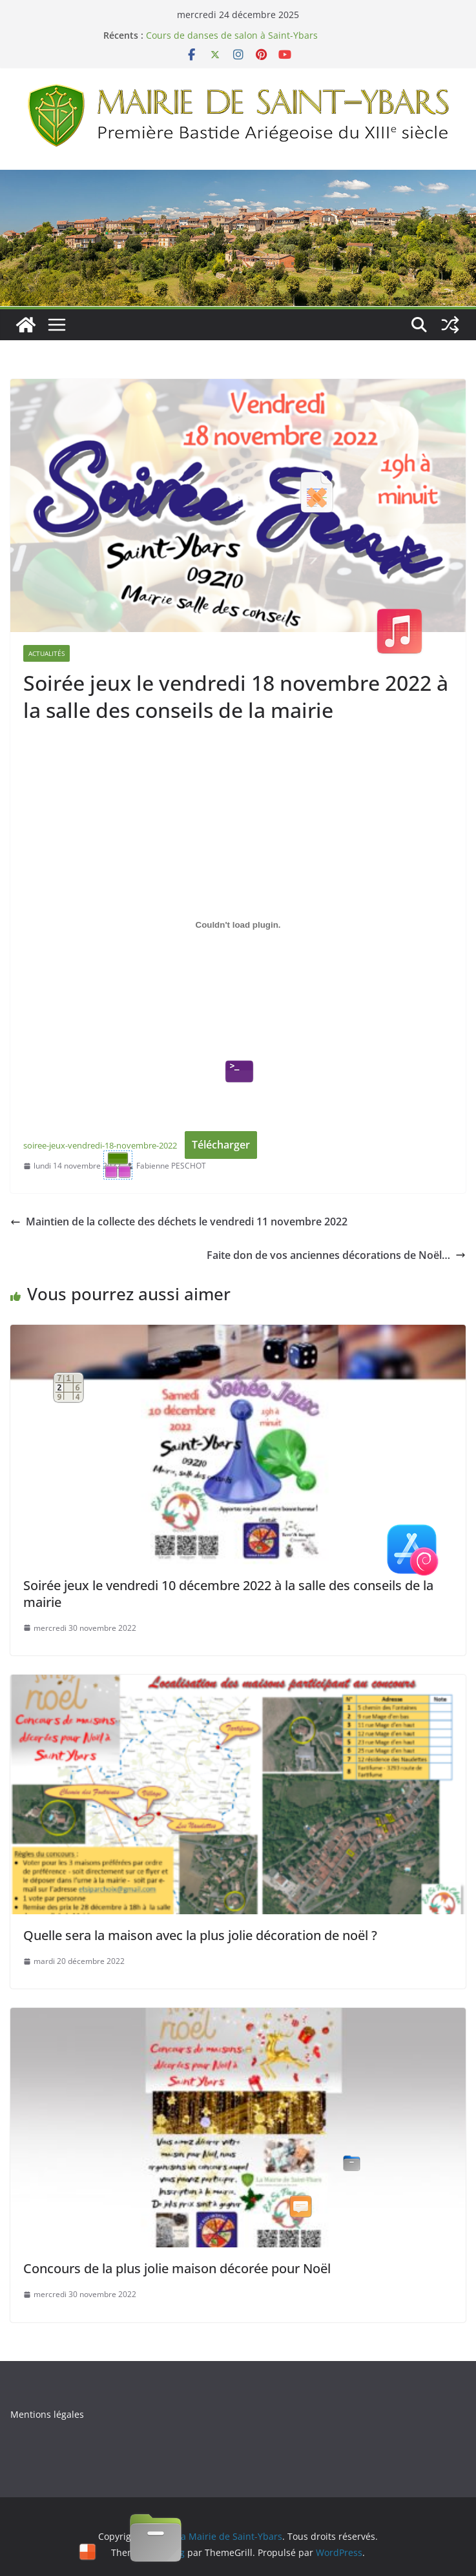 The width and height of the screenshot is (476, 2576). I want to click on a patch or diff file for code changes, so click(316, 492).